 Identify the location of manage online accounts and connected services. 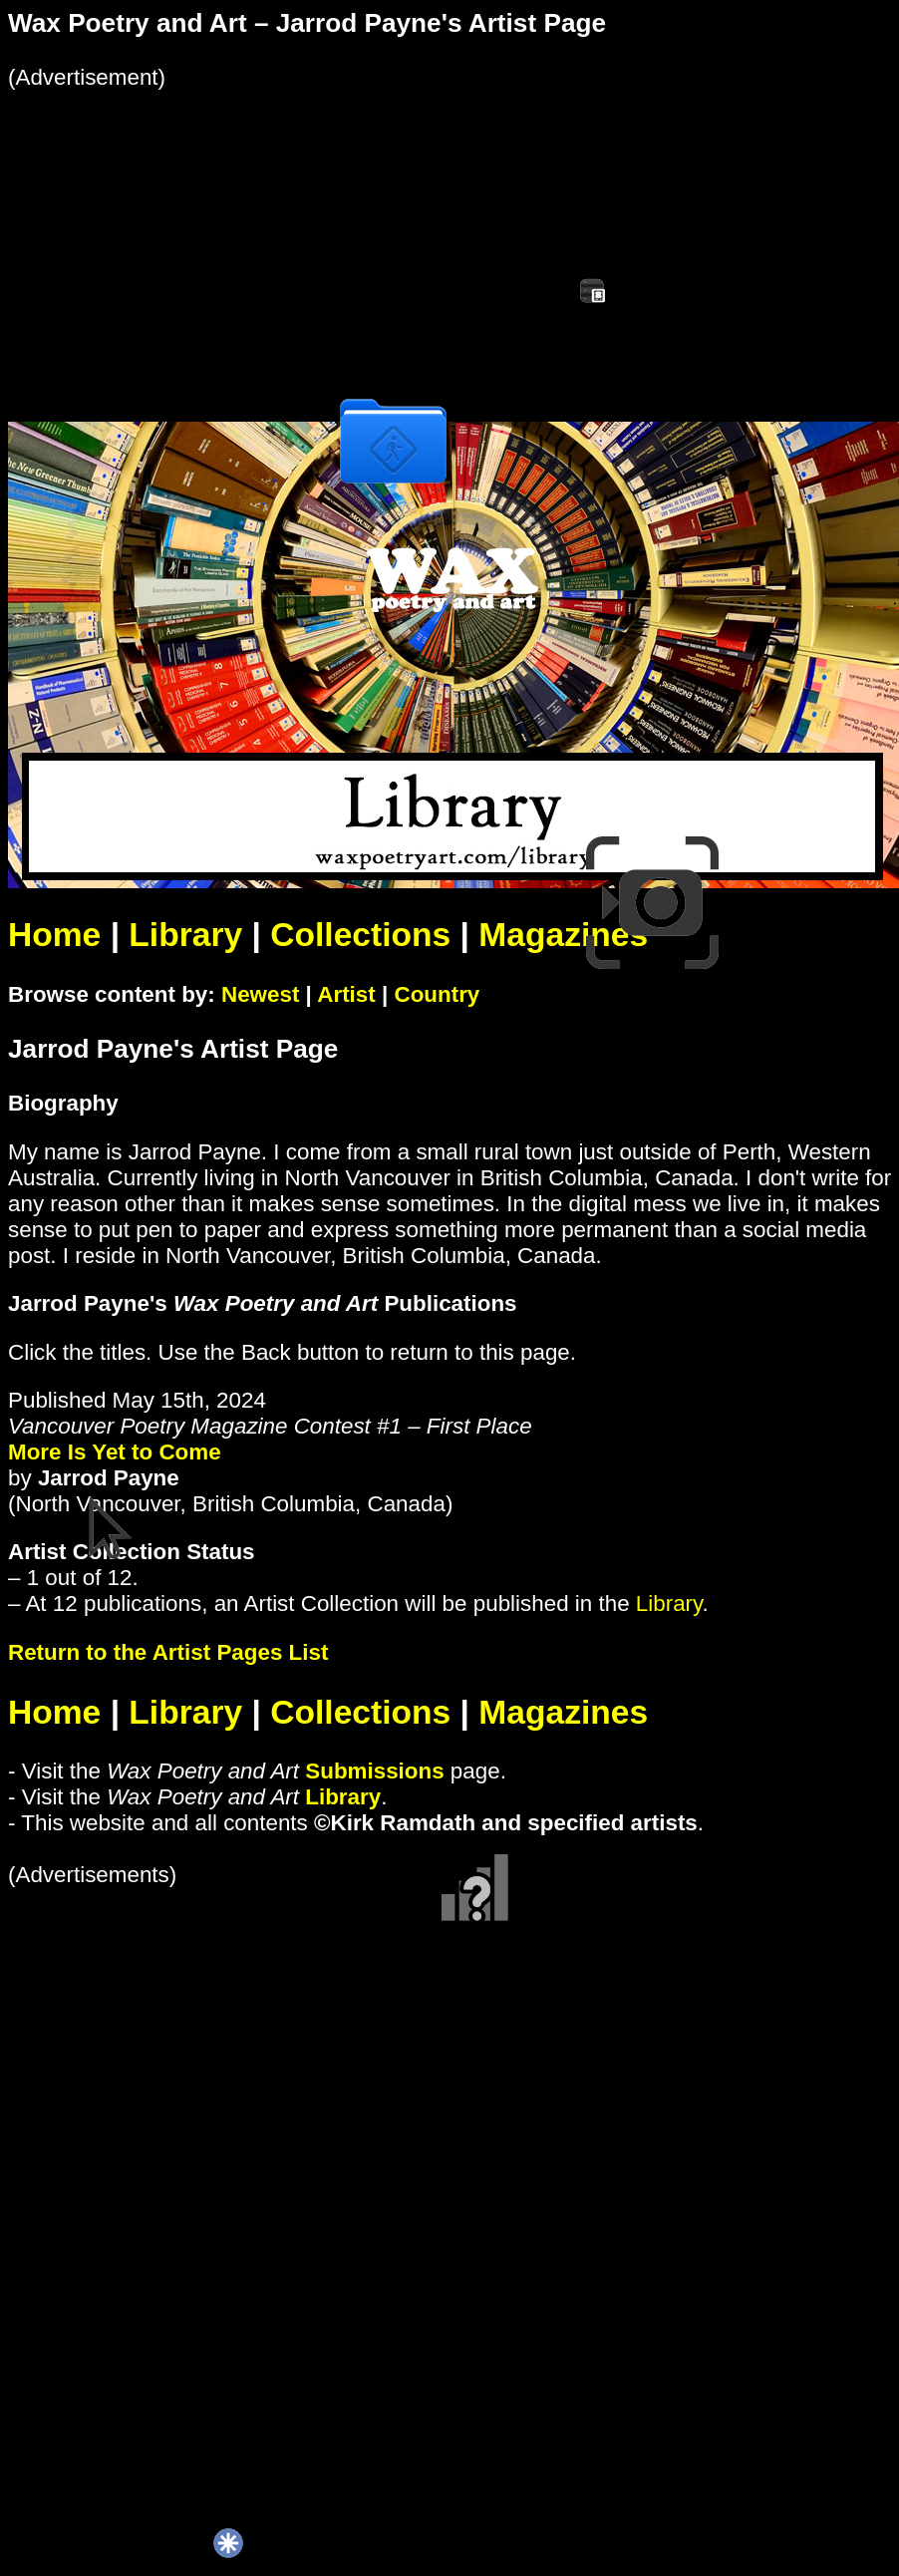
(812, 2362).